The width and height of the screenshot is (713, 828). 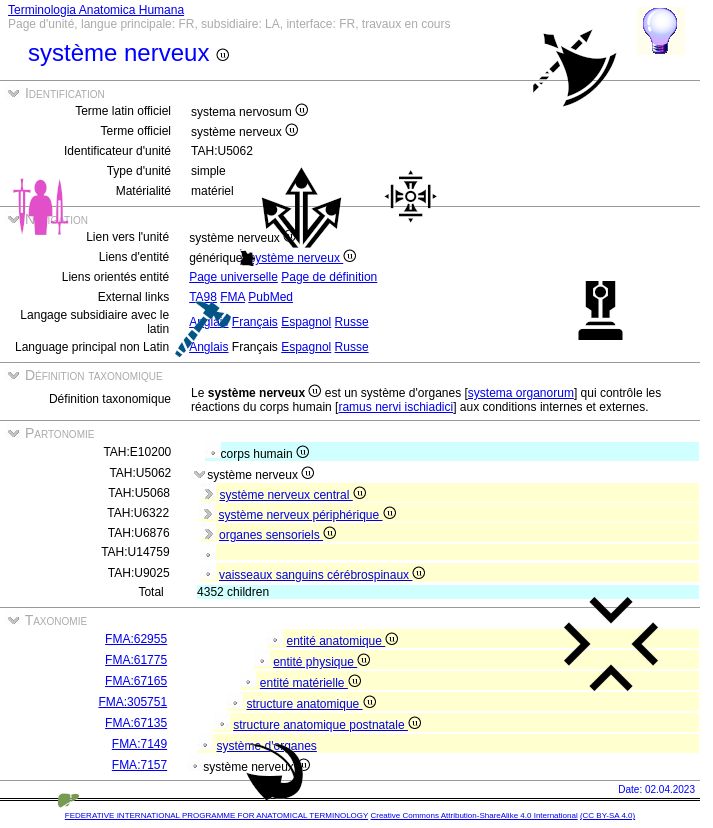 I want to click on go back to previous screen, so click(x=274, y=772).